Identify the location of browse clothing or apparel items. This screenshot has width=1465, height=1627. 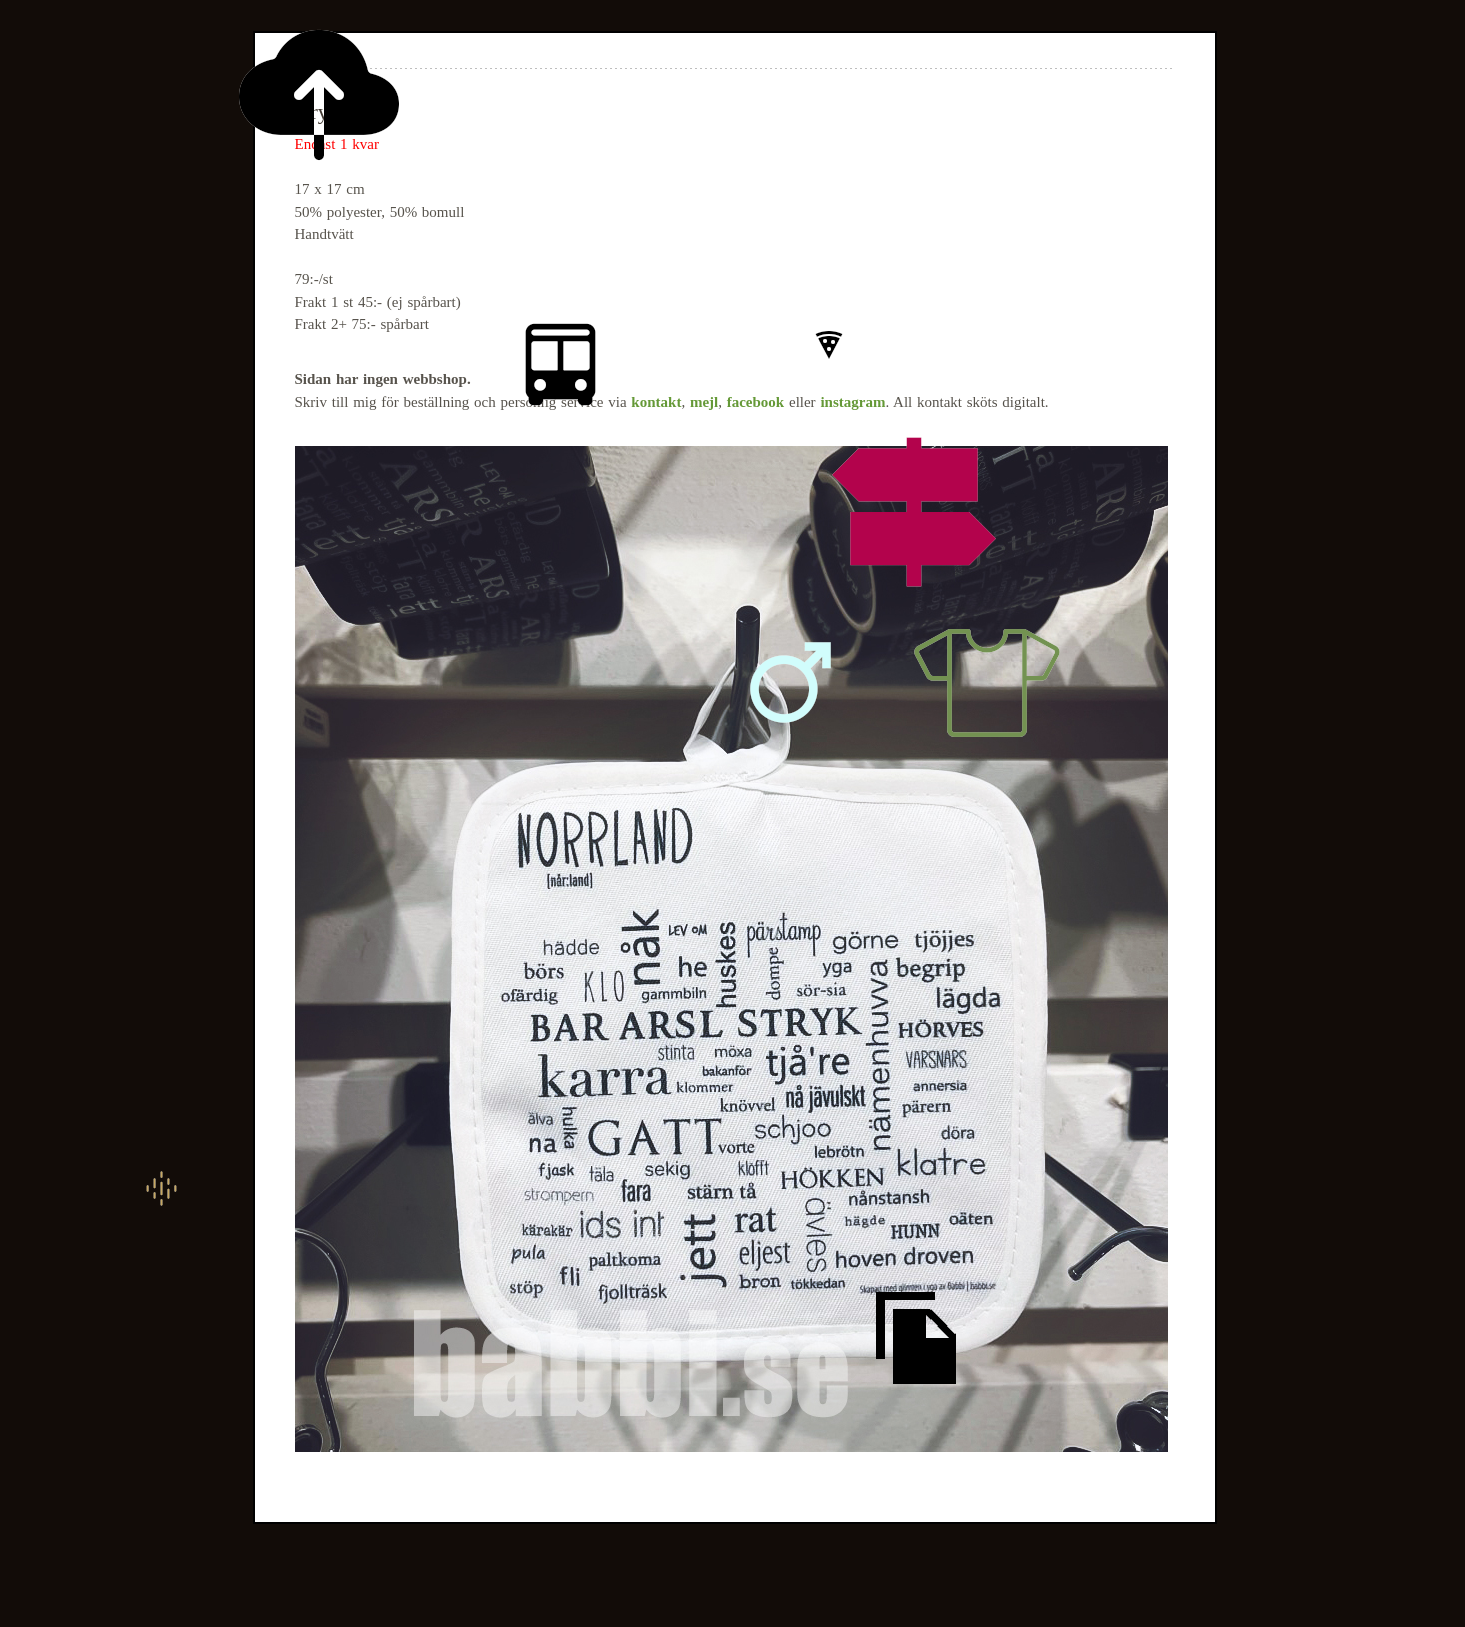
(987, 683).